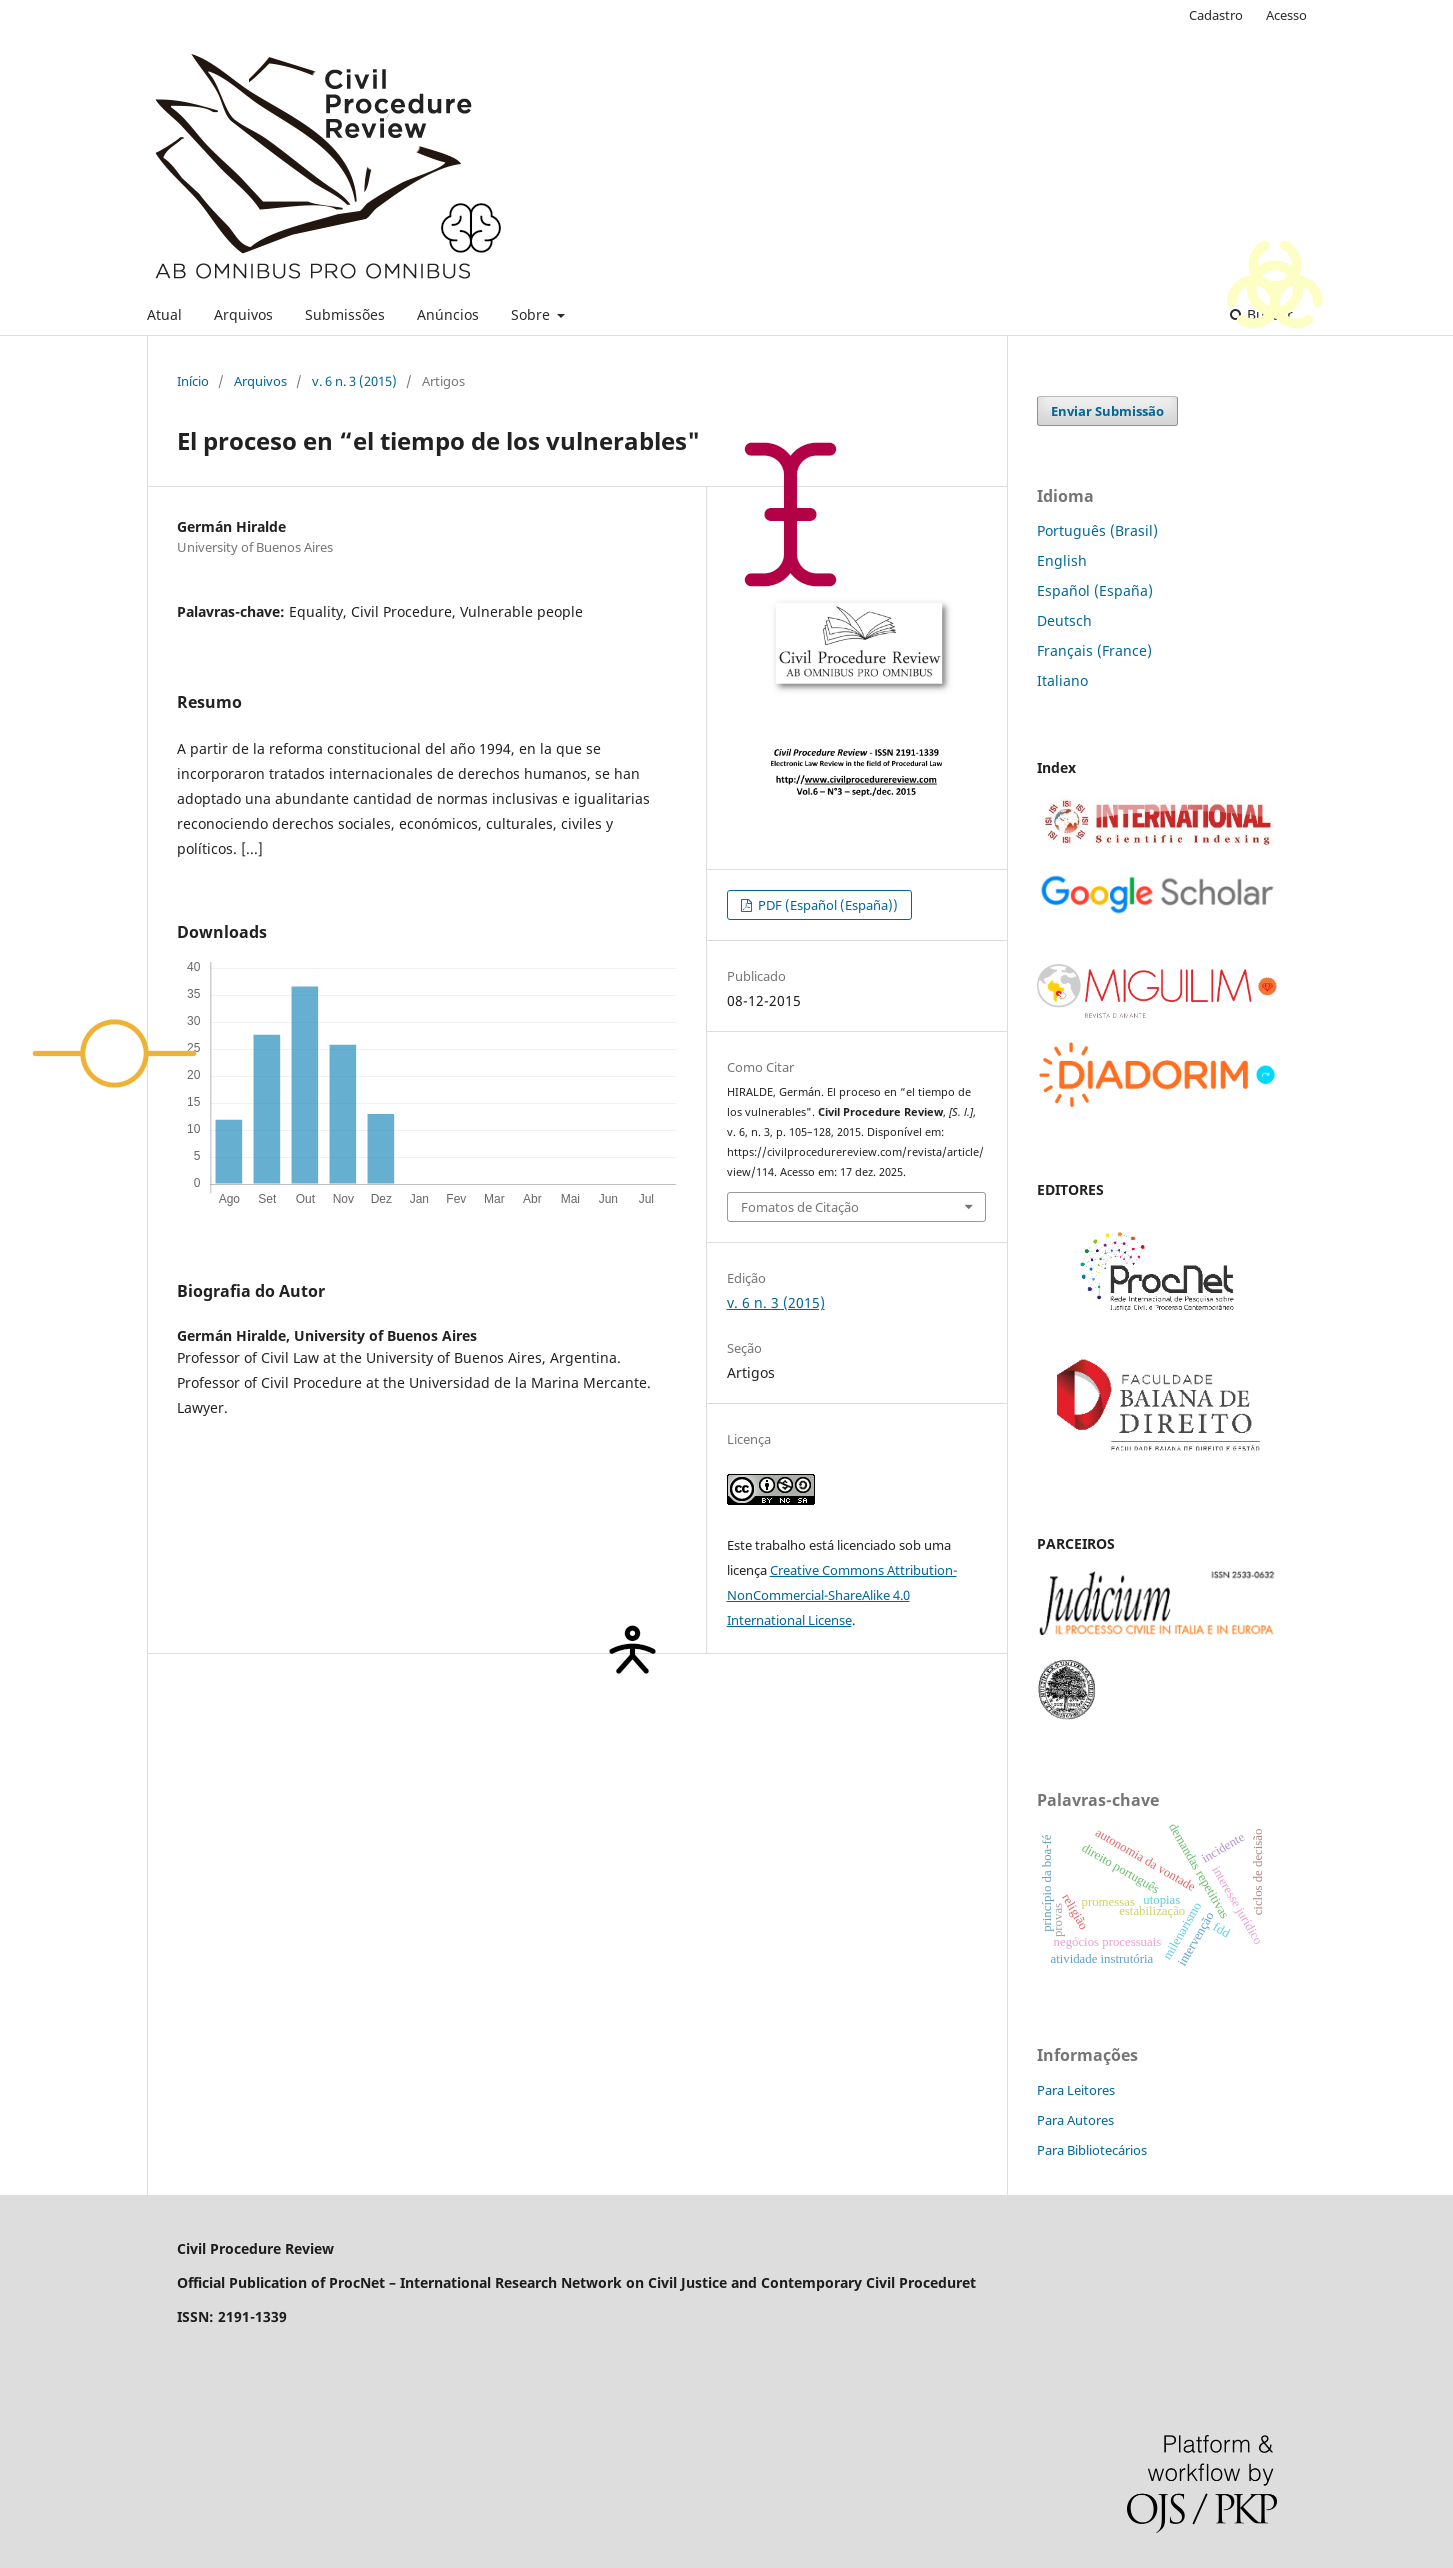  What do you see at coordinates (114, 1053) in the screenshot?
I see `view commit history in version control` at bounding box center [114, 1053].